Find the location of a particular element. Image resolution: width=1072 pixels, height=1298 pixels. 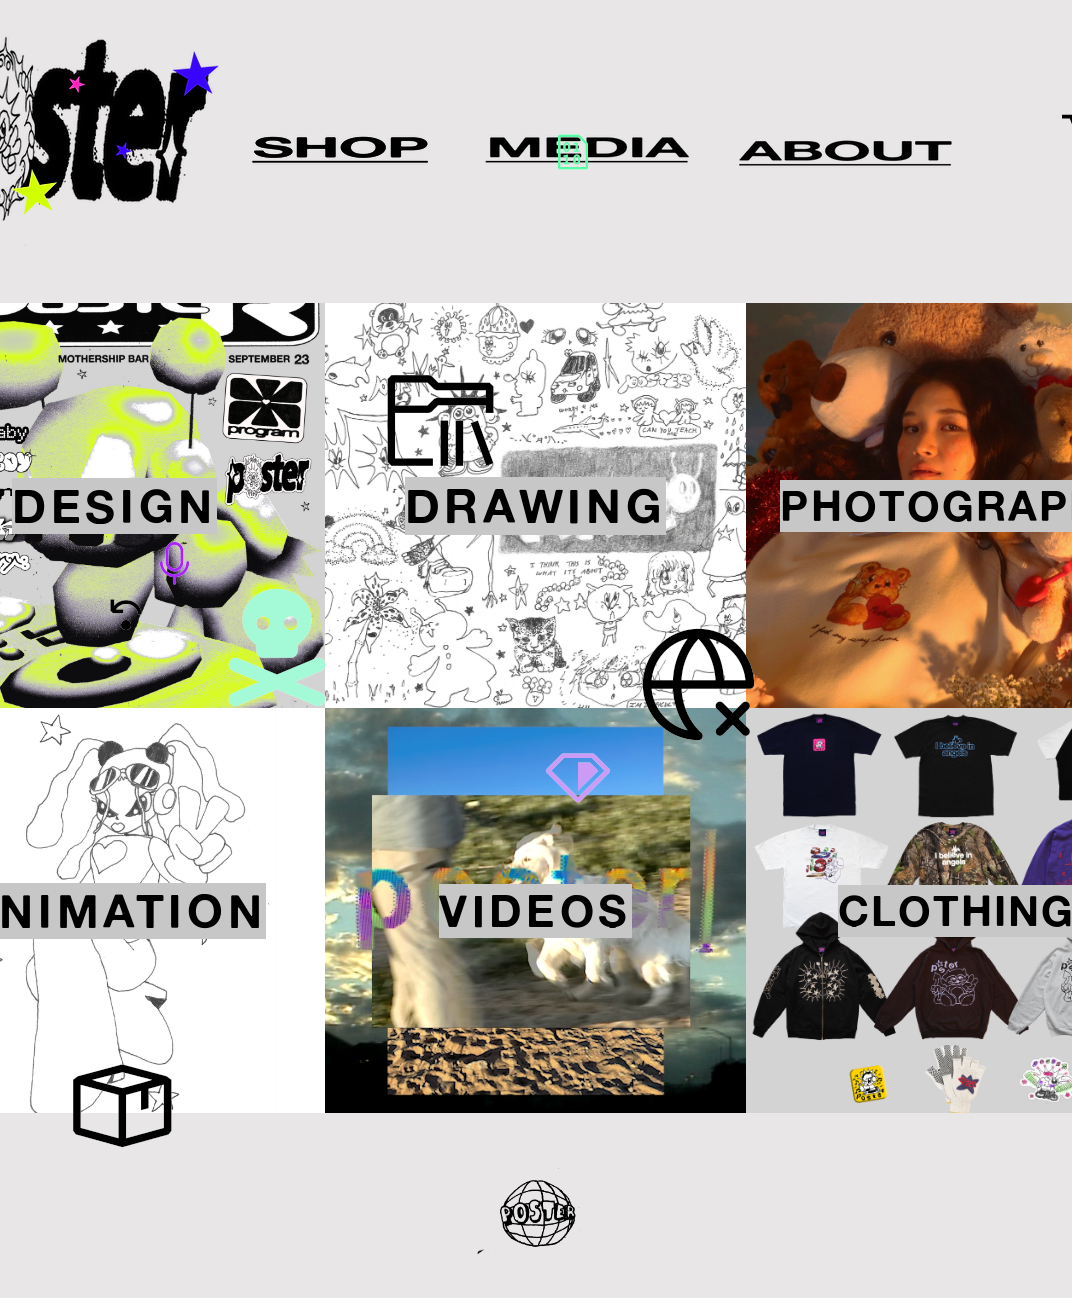

open the library folder is located at coordinates (440, 420).